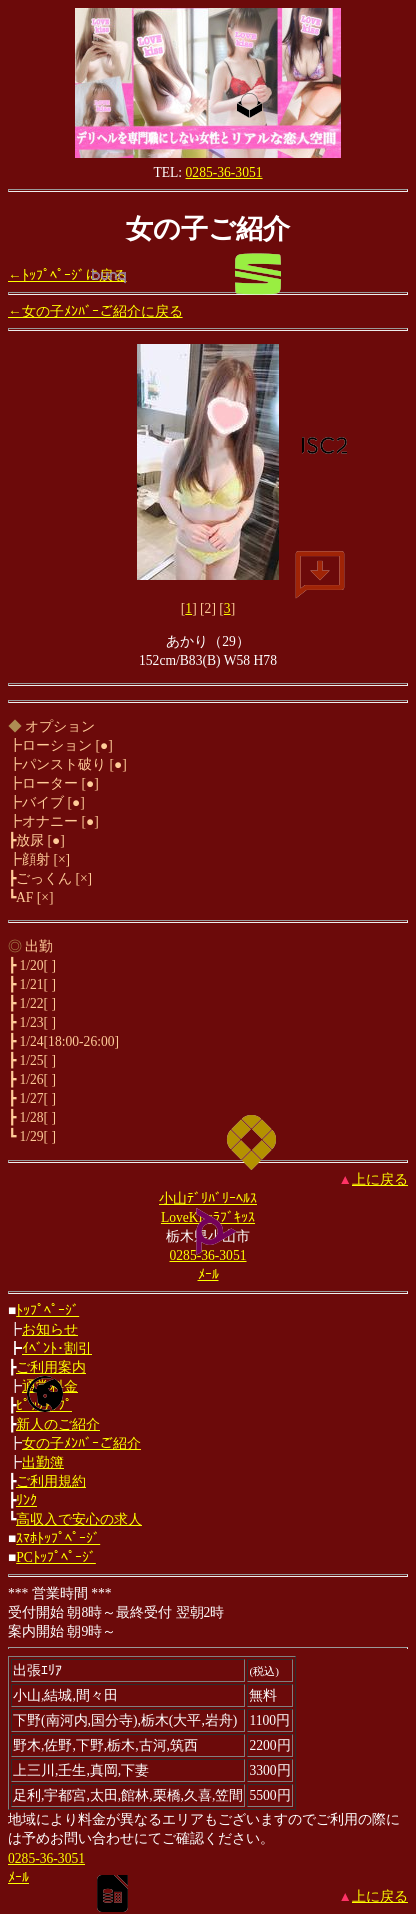 The width and height of the screenshot is (416, 1914). I want to click on open LibreOffice Base database application, so click(112, 1893).